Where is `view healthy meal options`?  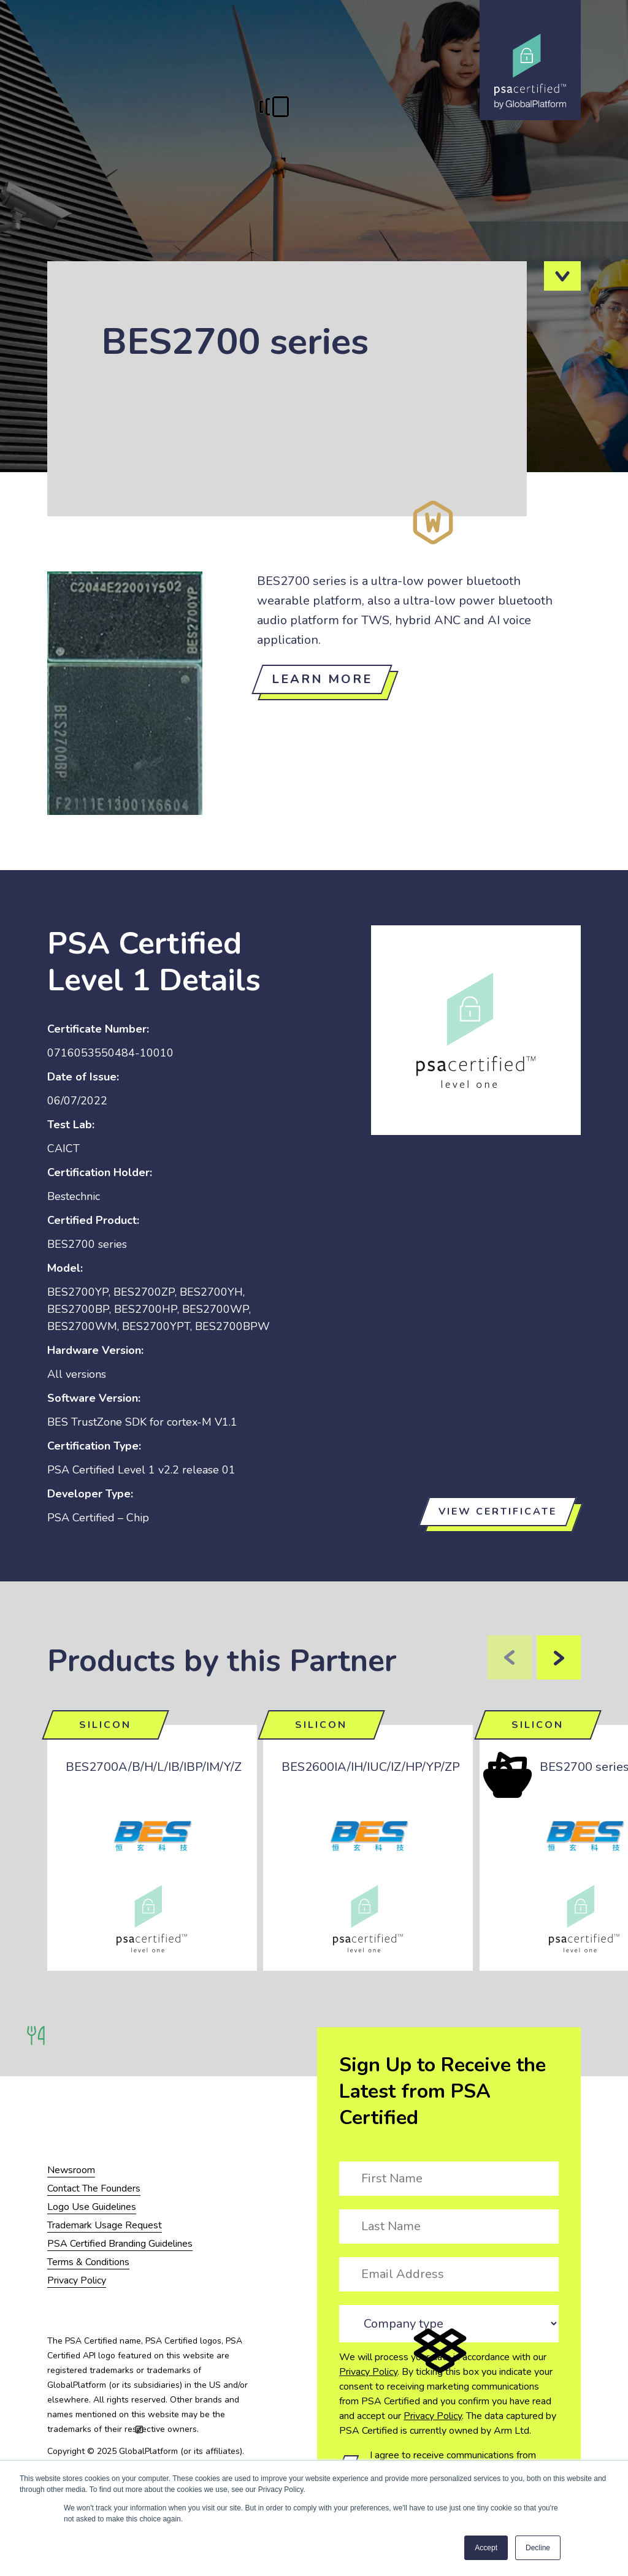 view healthy meal options is located at coordinates (507, 1773).